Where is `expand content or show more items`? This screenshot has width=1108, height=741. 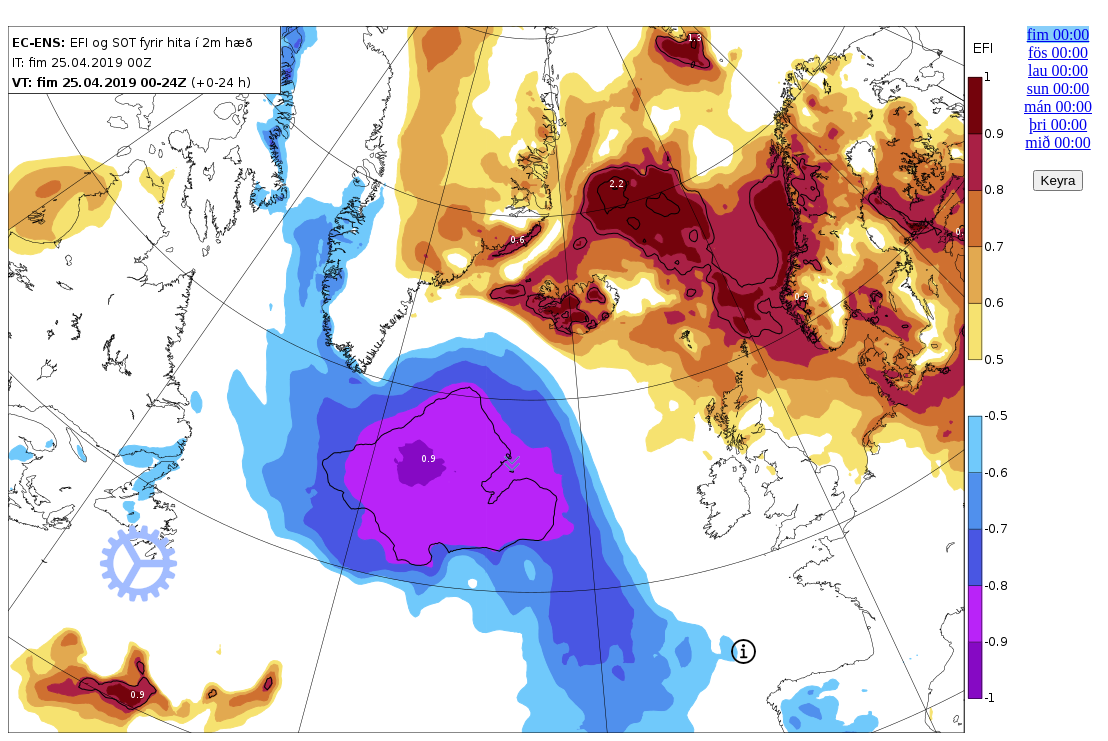 expand content or show more items is located at coordinates (512, 463).